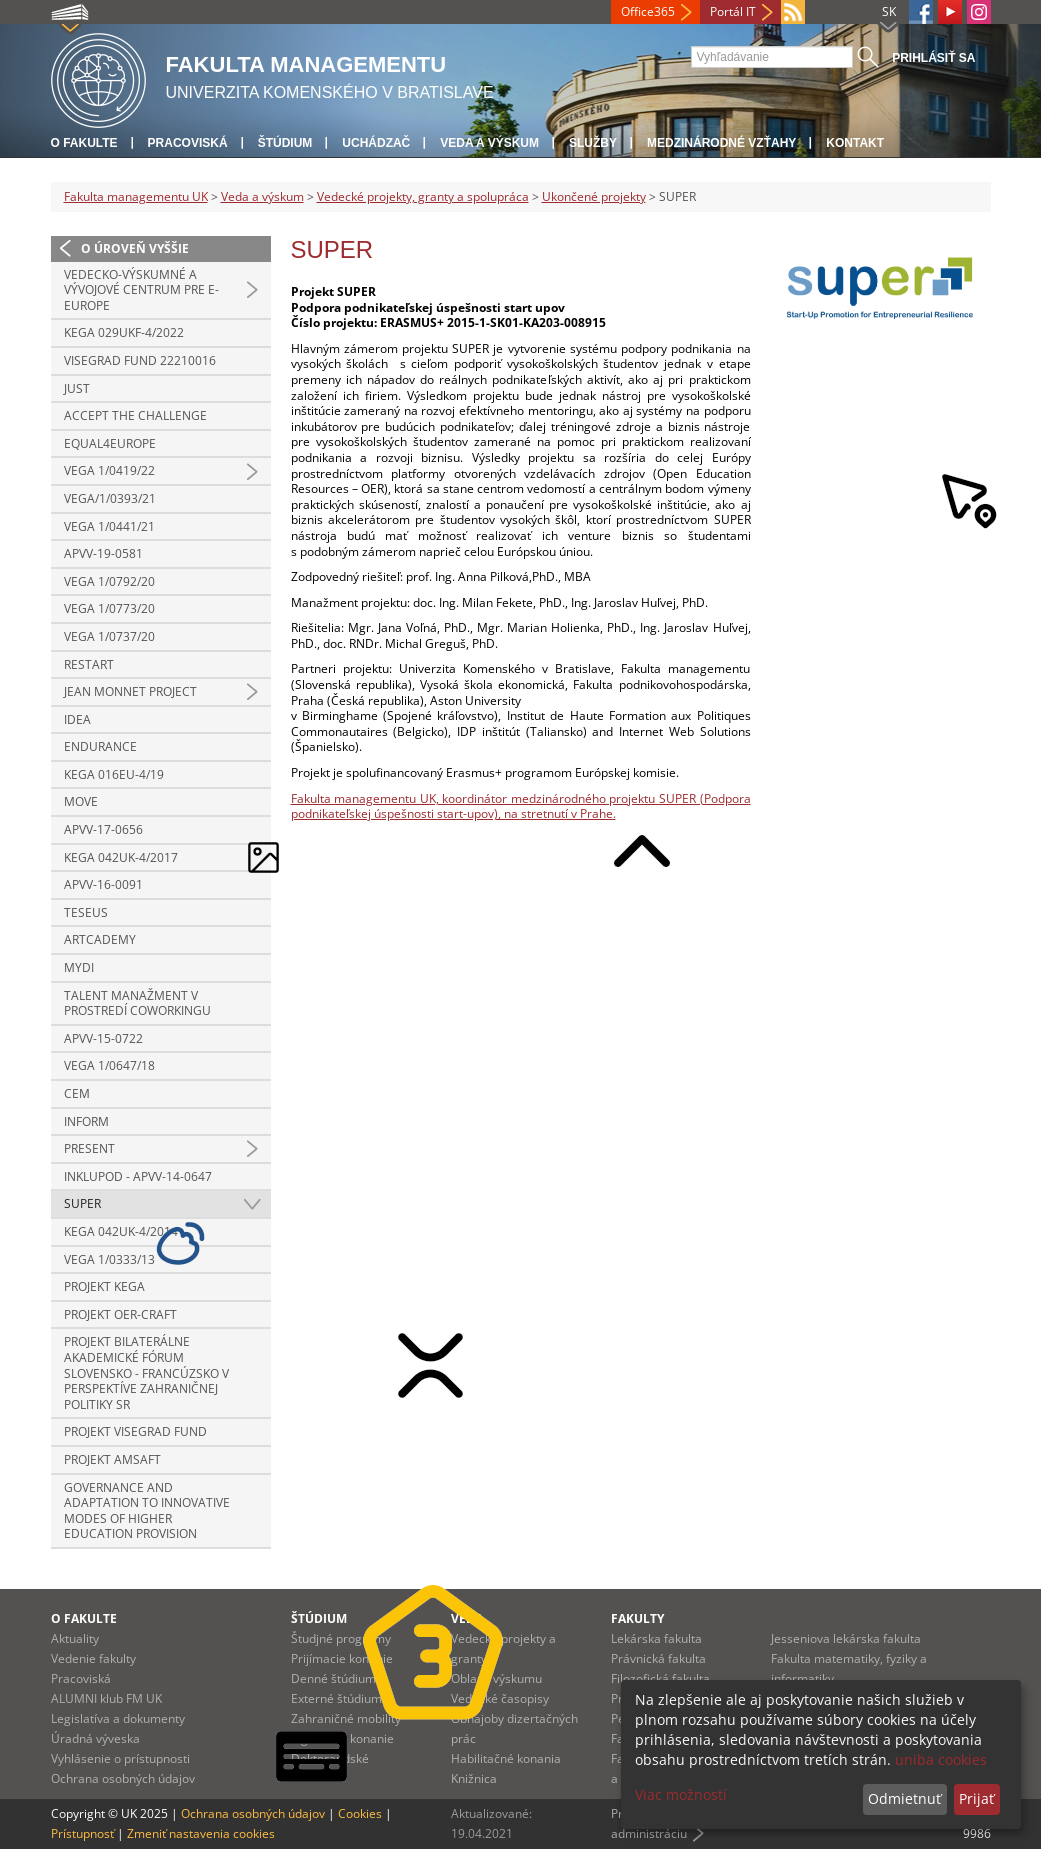  I want to click on XRP cryptocurrency symbol, so click(430, 1365).